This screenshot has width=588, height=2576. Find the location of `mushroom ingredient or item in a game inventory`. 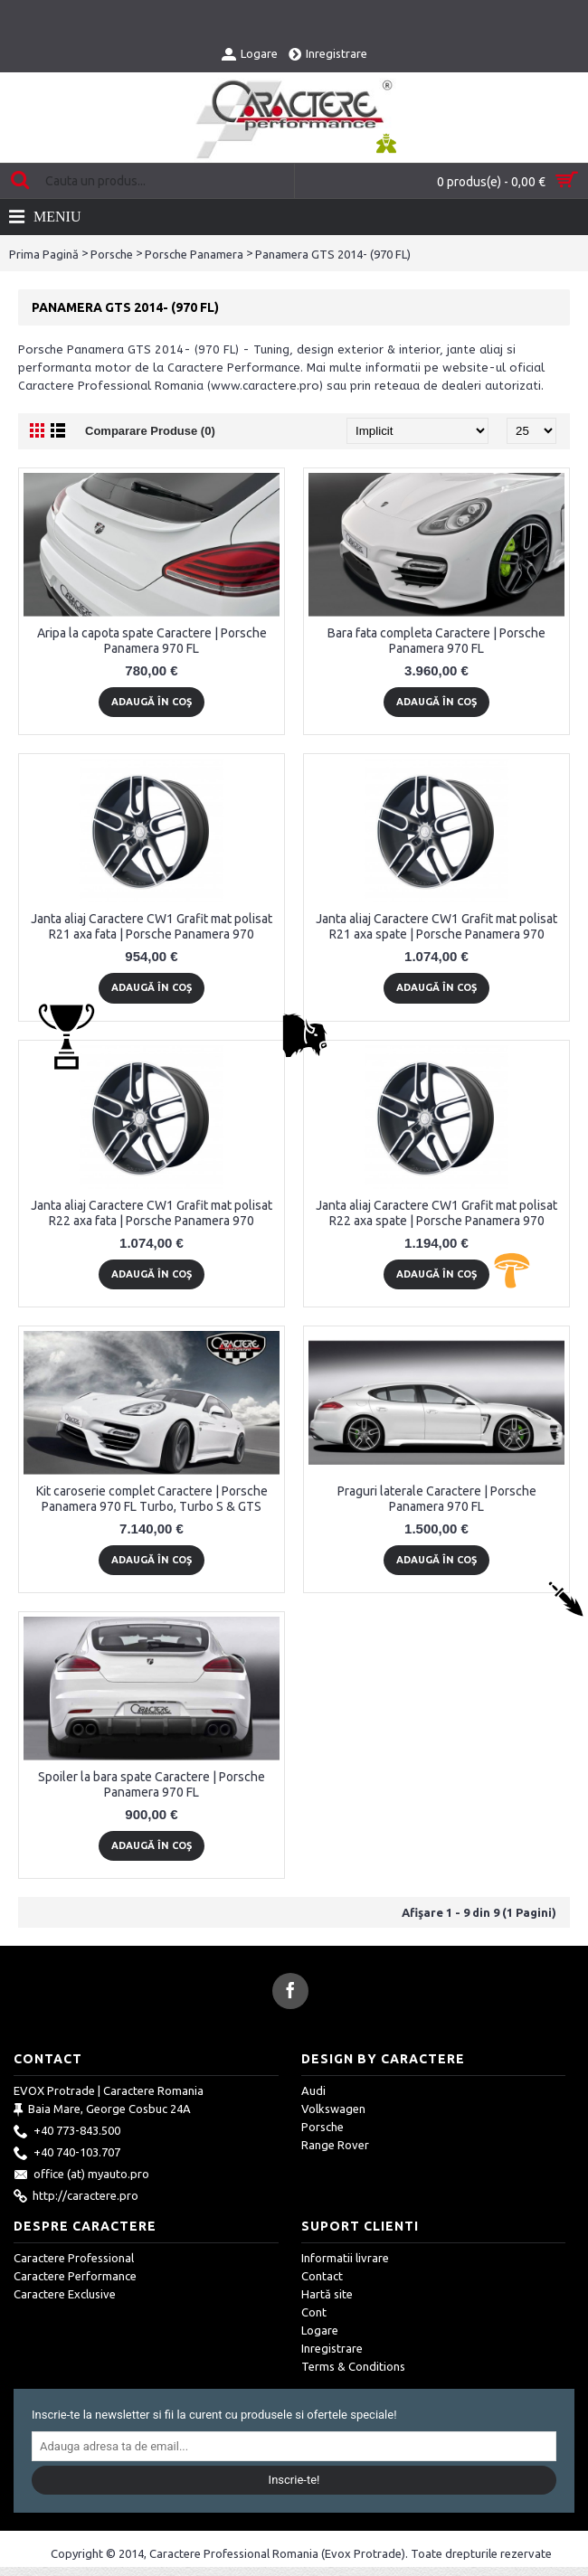

mushroom ingredient or item in a game inventory is located at coordinates (512, 1270).